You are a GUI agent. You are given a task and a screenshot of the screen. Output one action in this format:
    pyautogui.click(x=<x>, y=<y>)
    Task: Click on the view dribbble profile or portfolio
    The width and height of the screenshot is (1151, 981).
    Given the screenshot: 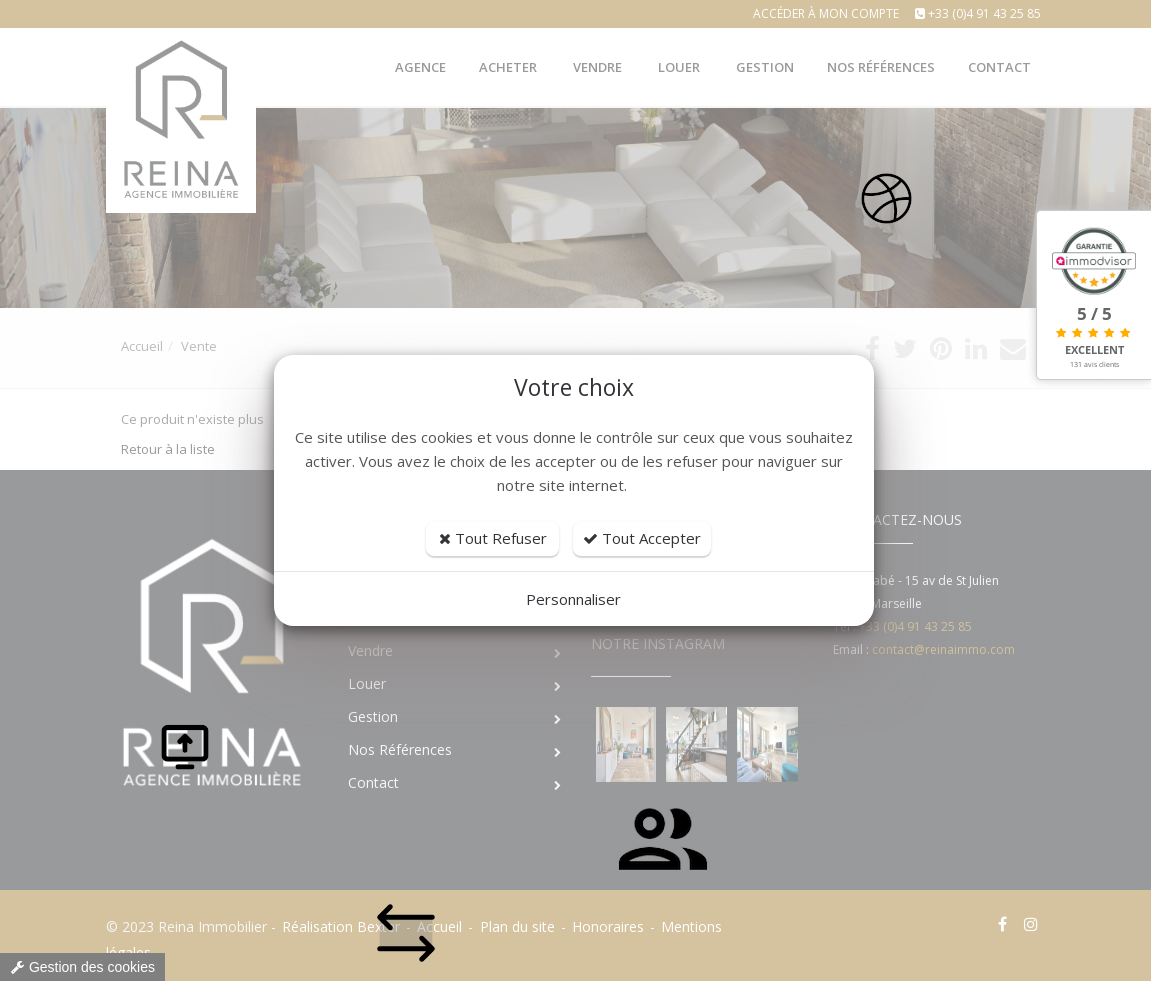 What is the action you would take?
    pyautogui.click(x=886, y=198)
    